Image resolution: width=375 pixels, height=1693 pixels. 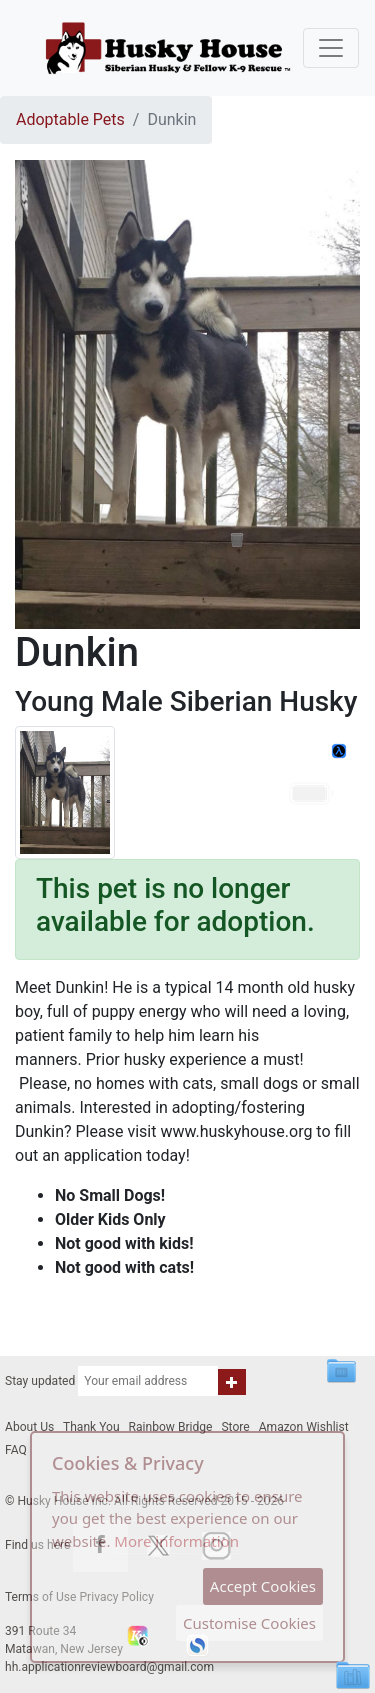 What do you see at coordinates (341, 1370) in the screenshot?
I see `open folder containing scanned OCR documents` at bounding box center [341, 1370].